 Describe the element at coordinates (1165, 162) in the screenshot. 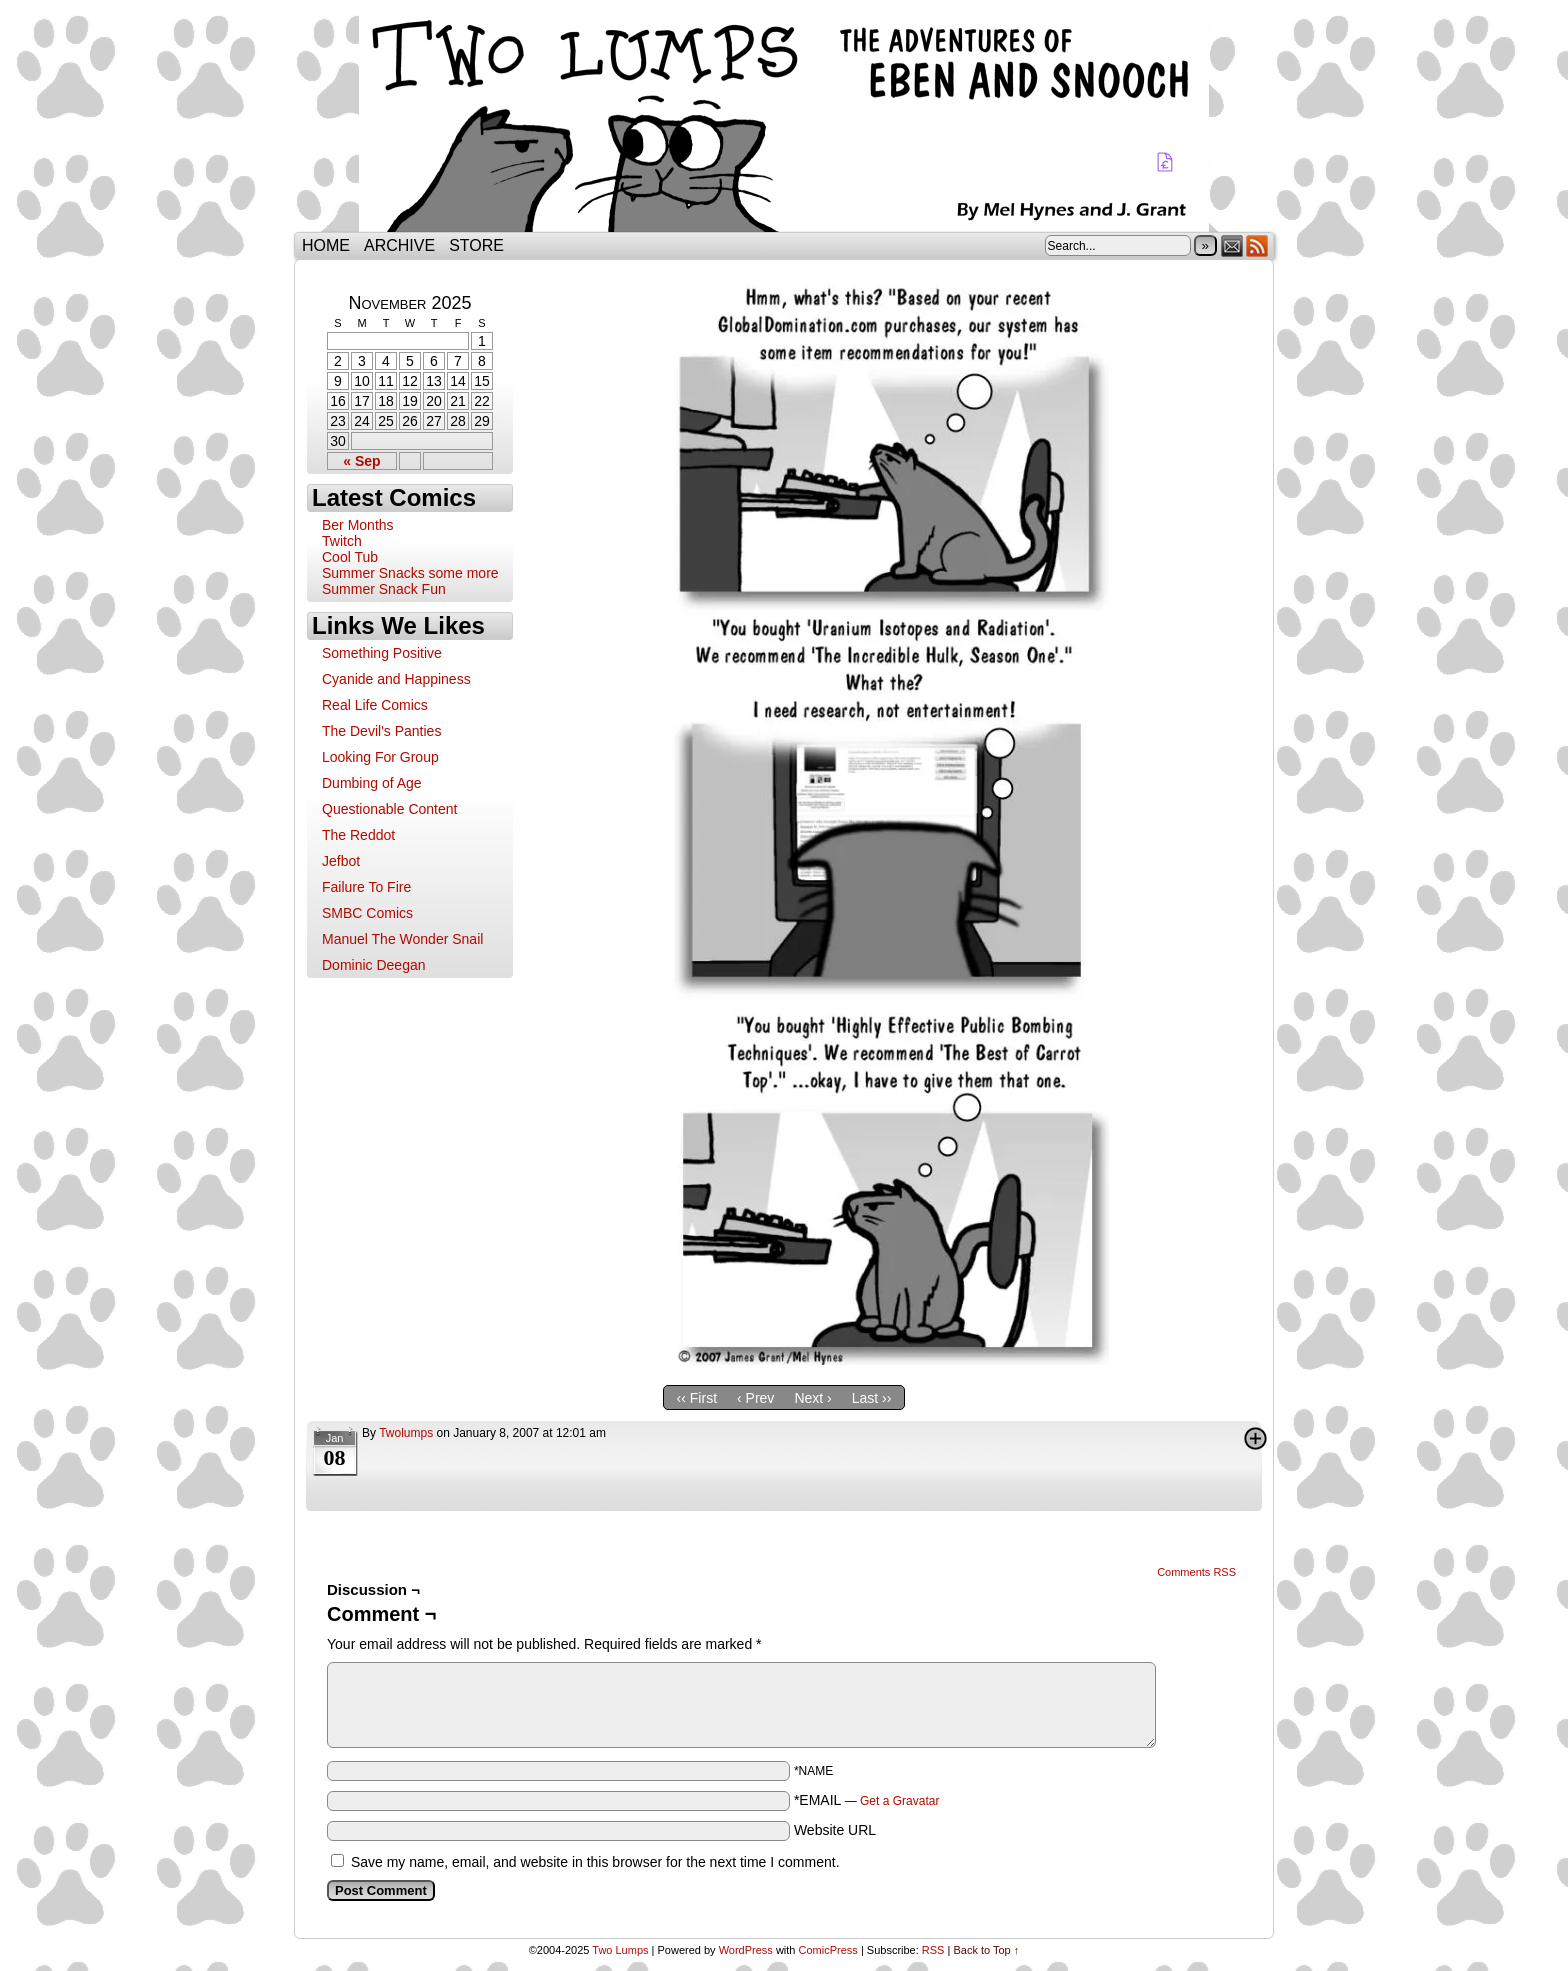

I see `view financial document in pounds` at that location.